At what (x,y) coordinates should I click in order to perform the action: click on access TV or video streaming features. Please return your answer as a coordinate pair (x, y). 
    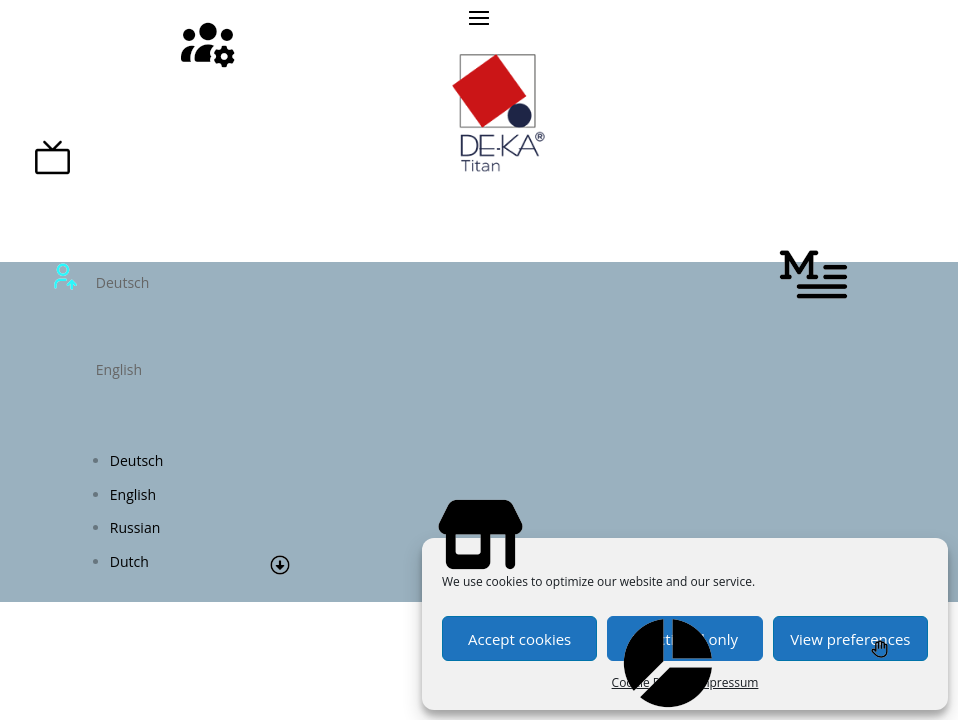
    Looking at the image, I should click on (52, 159).